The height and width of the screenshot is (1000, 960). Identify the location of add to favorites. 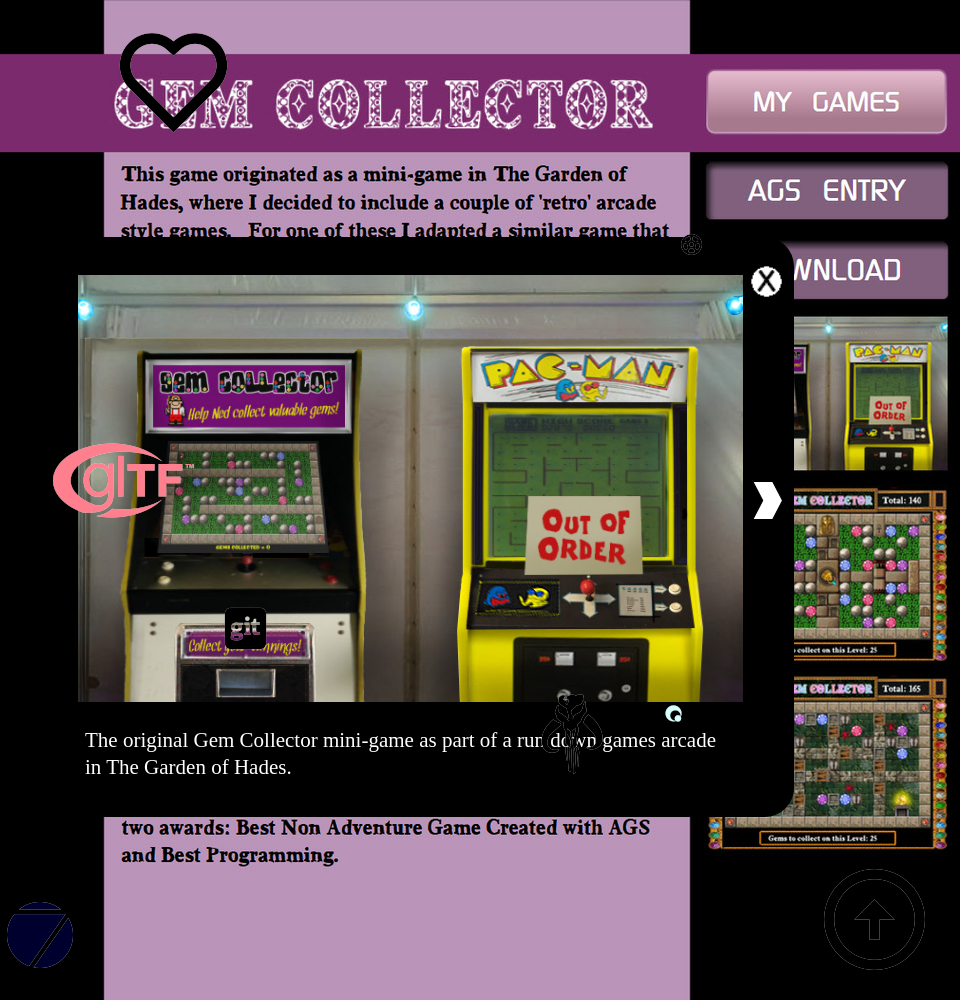
(173, 81).